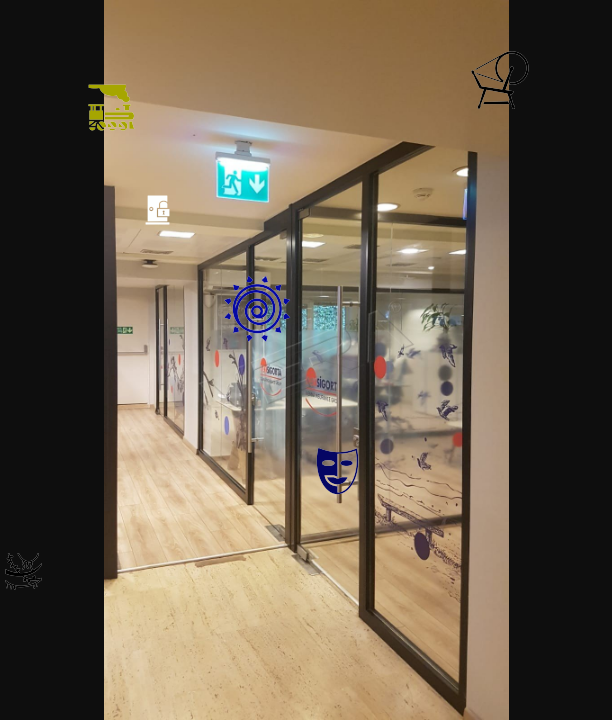  What do you see at coordinates (23, 571) in the screenshot?
I see `nature or plant-themed game element` at bounding box center [23, 571].